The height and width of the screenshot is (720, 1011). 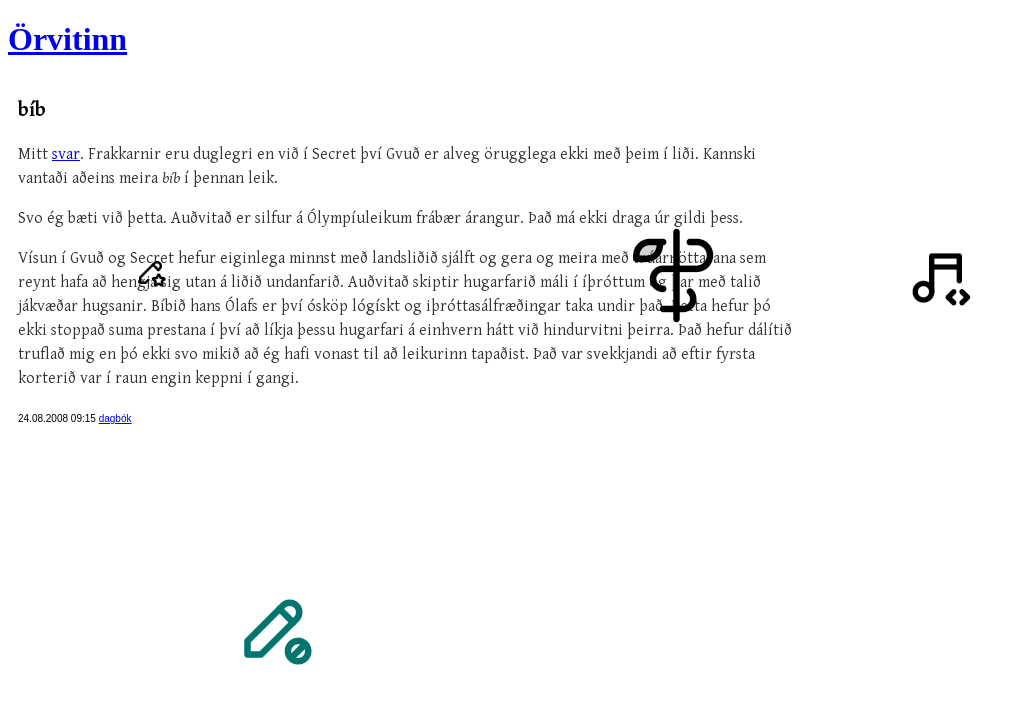 What do you see at coordinates (940, 278) in the screenshot?
I see `access music coding or audio development tools` at bounding box center [940, 278].